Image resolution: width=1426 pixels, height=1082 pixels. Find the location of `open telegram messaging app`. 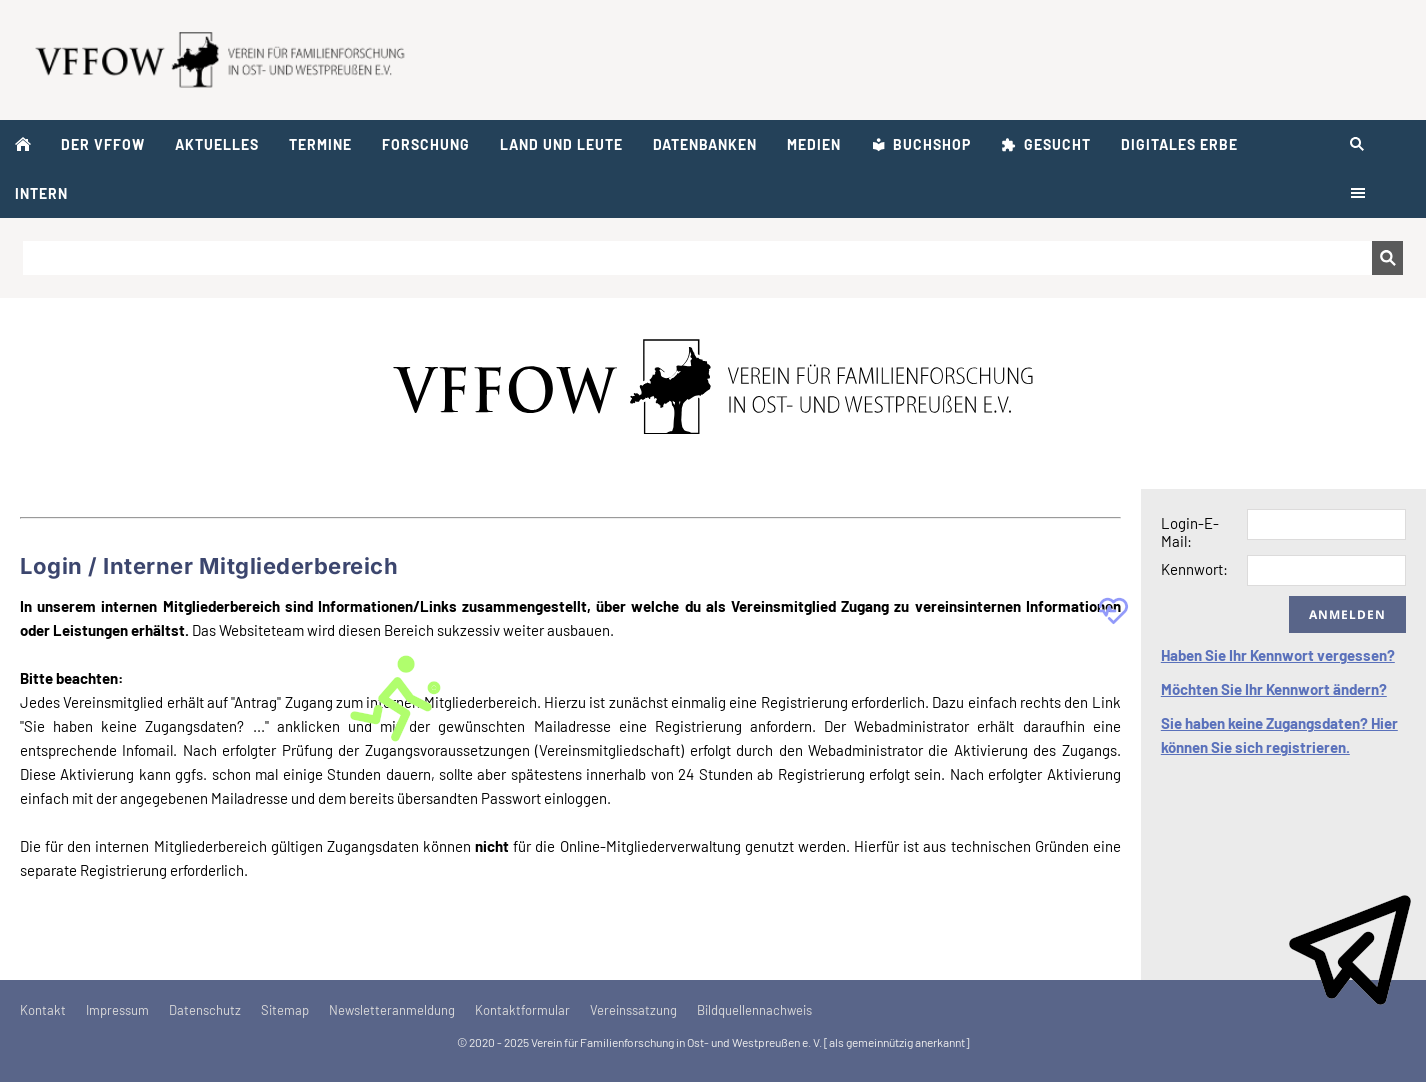

open telegram messaging app is located at coordinates (1350, 950).